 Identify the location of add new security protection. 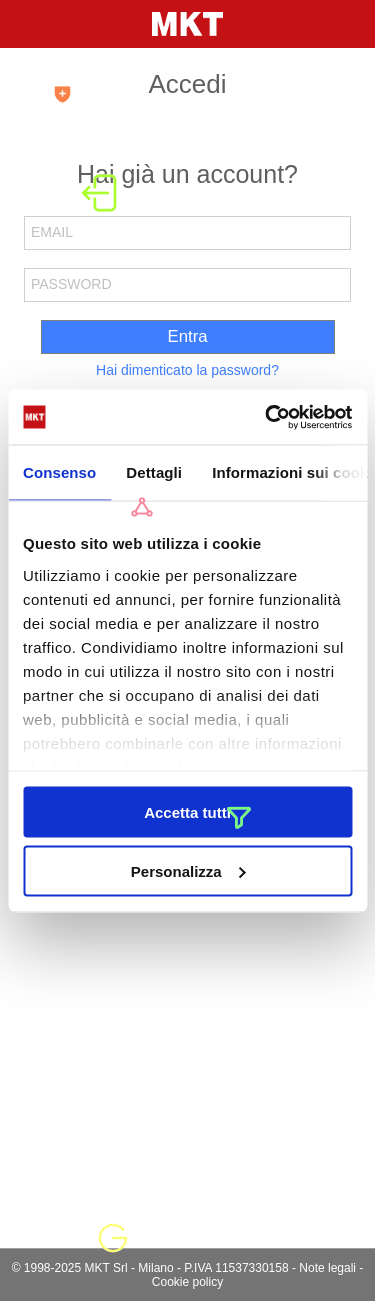
(62, 93).